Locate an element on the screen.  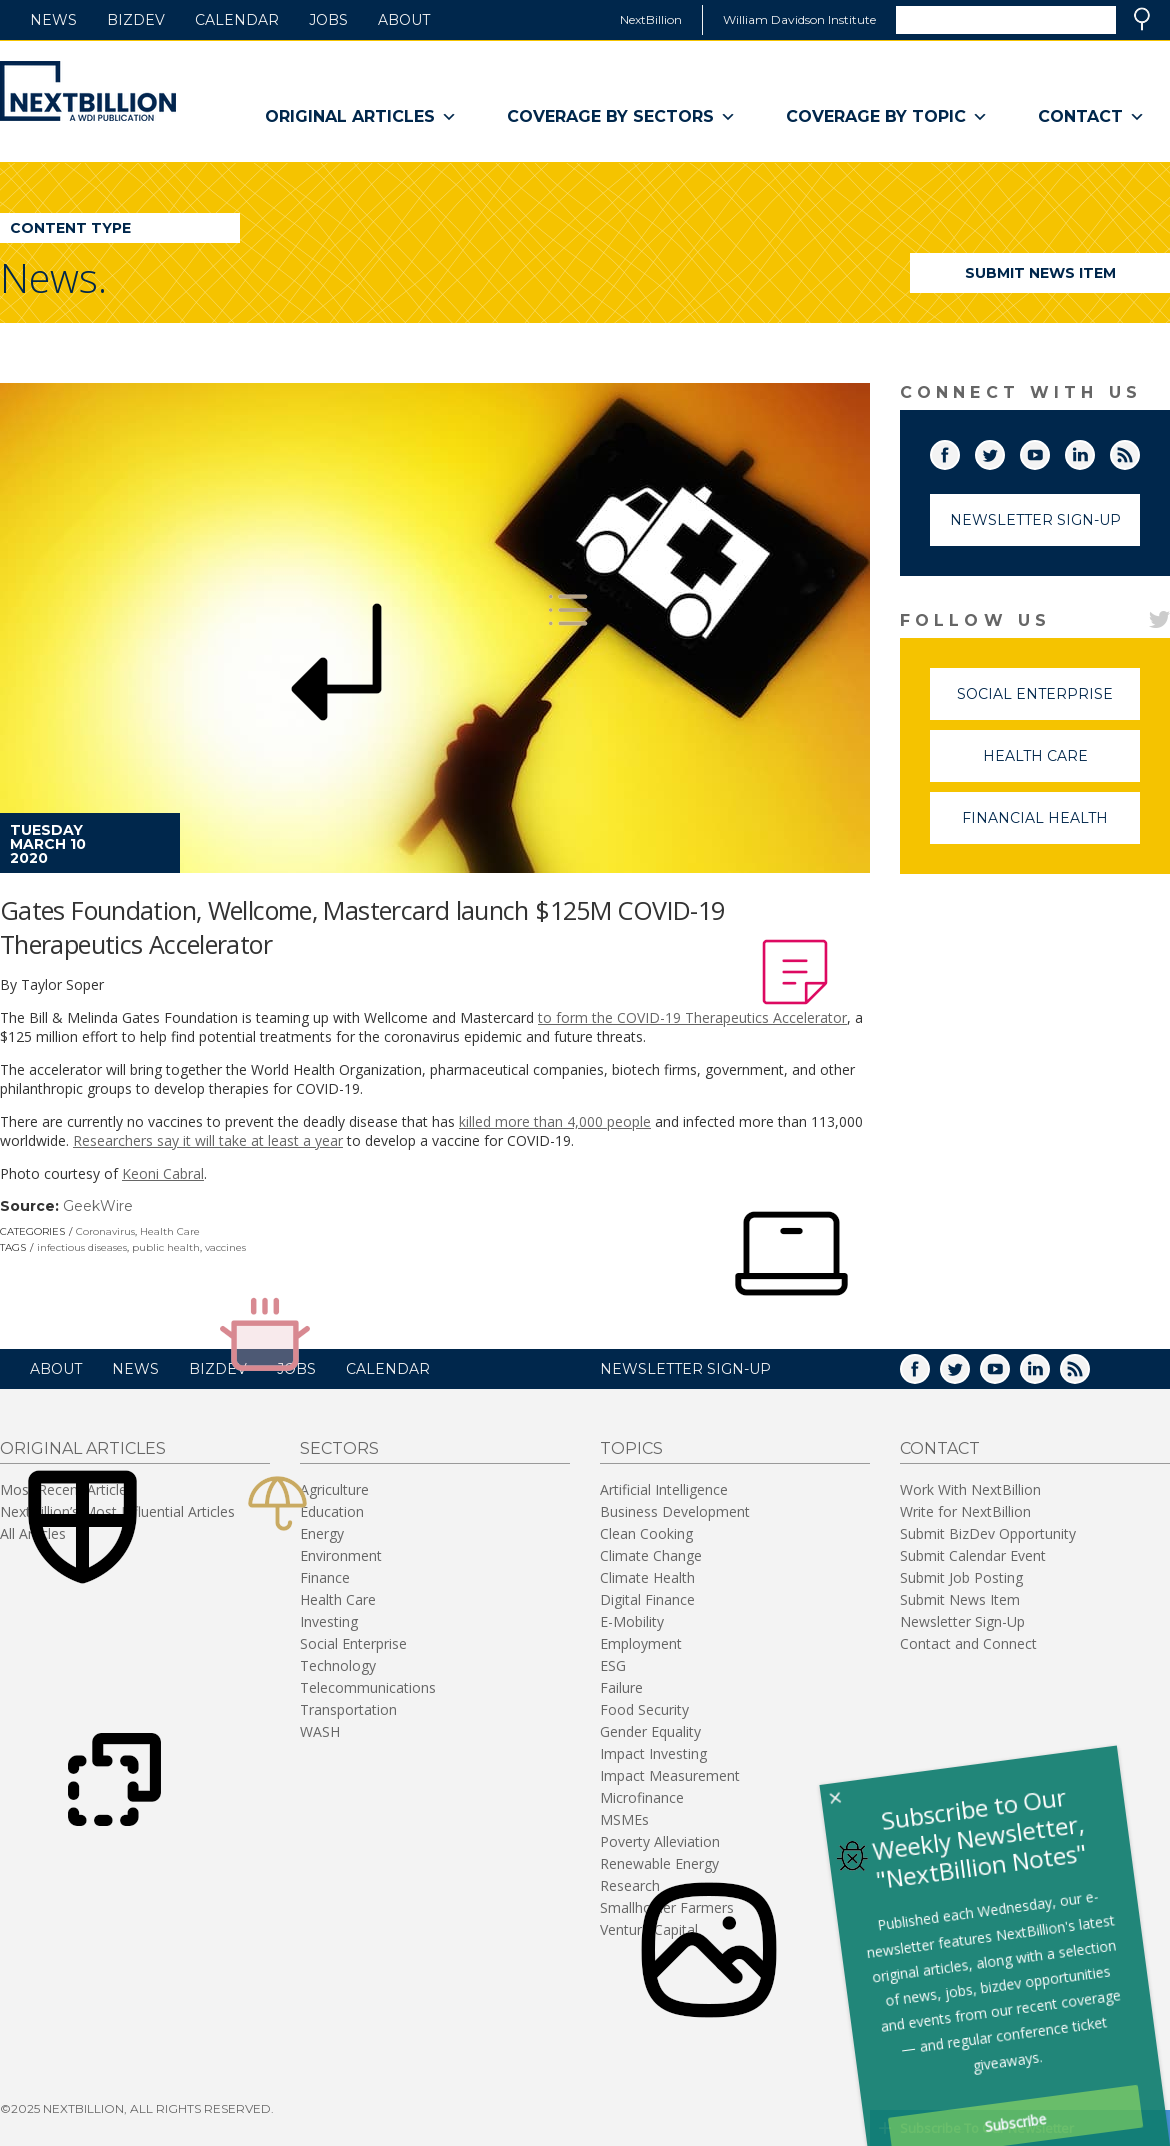
indicates security or protection status is located at coordinates (82, 1520).